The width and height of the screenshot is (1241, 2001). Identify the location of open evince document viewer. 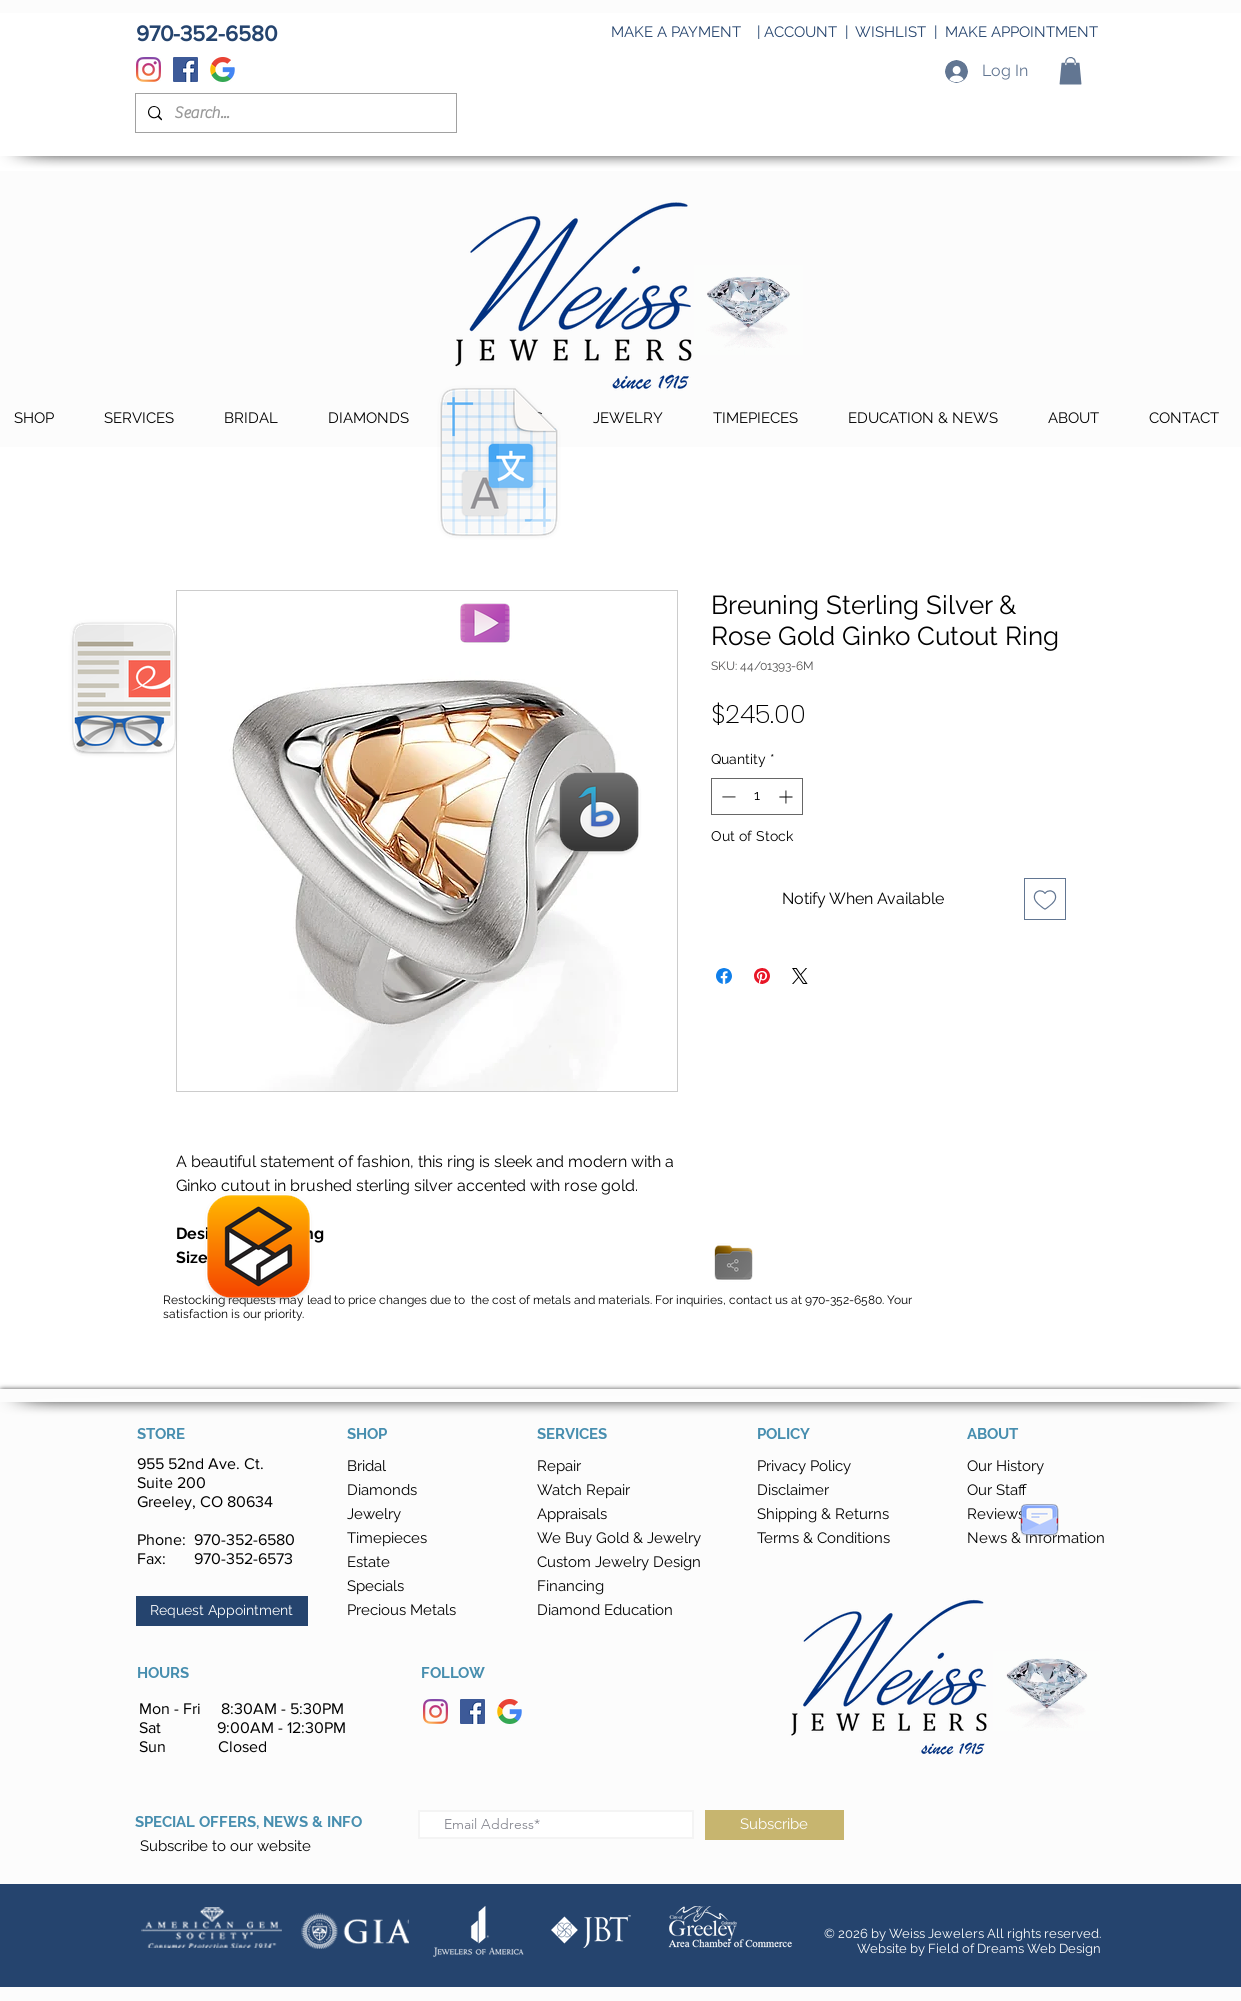
(124, 688).